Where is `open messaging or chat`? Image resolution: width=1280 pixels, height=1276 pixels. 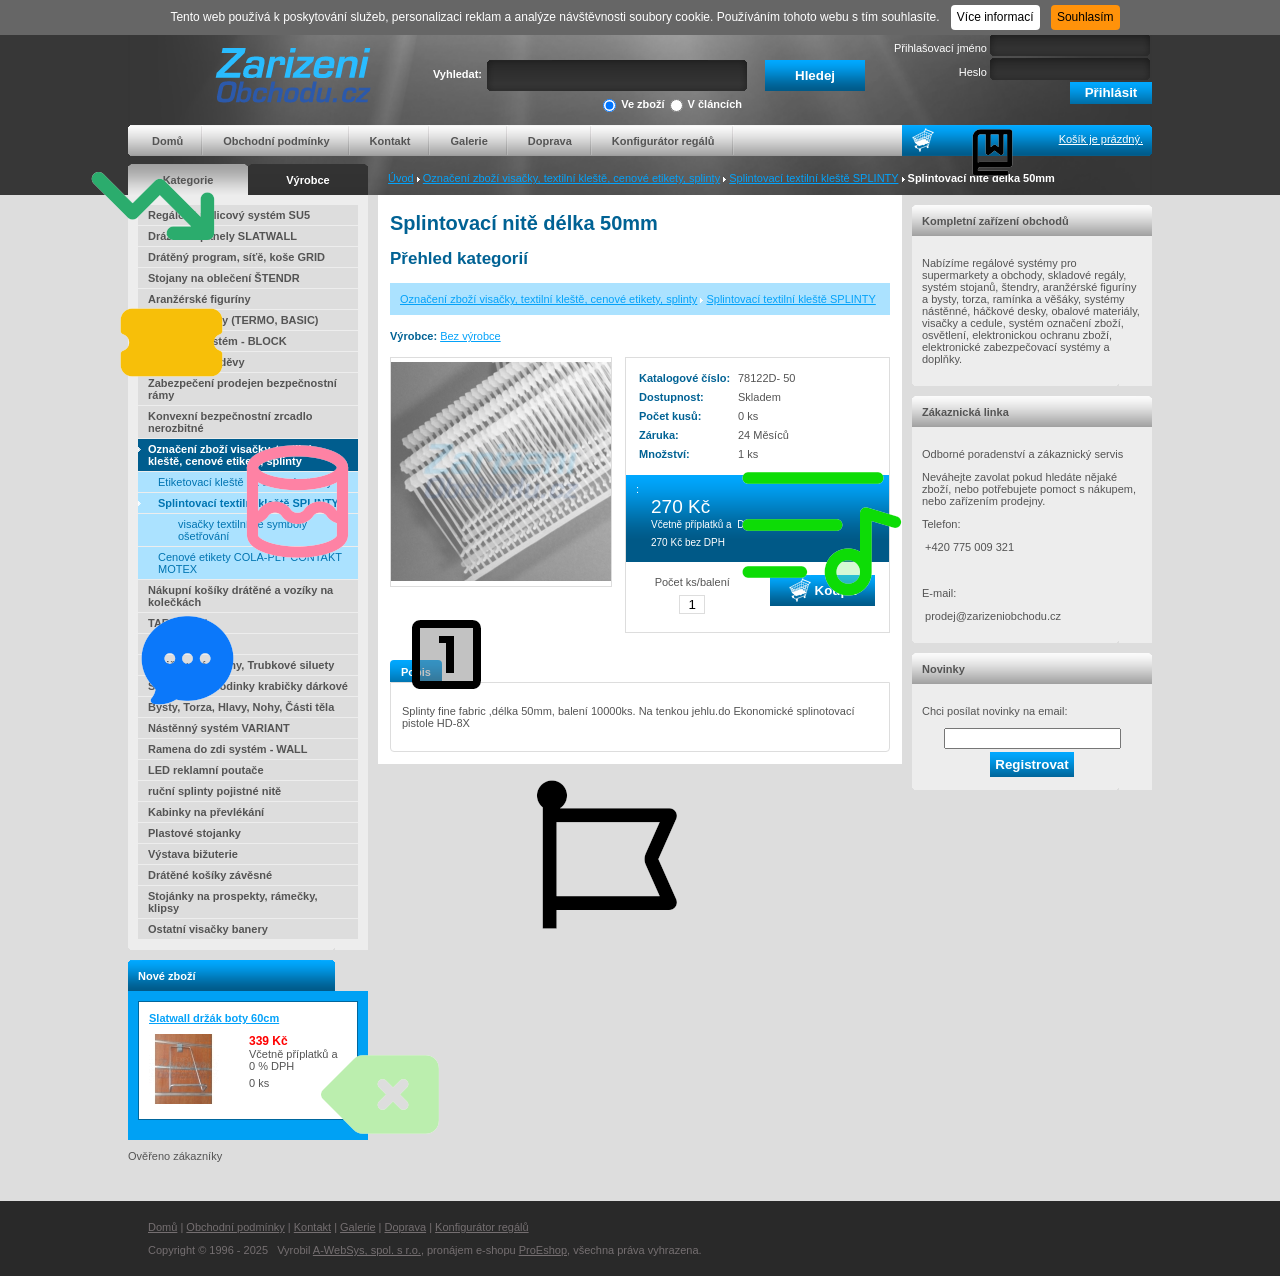
open messaging or chat is located at coordinates (187, 658).